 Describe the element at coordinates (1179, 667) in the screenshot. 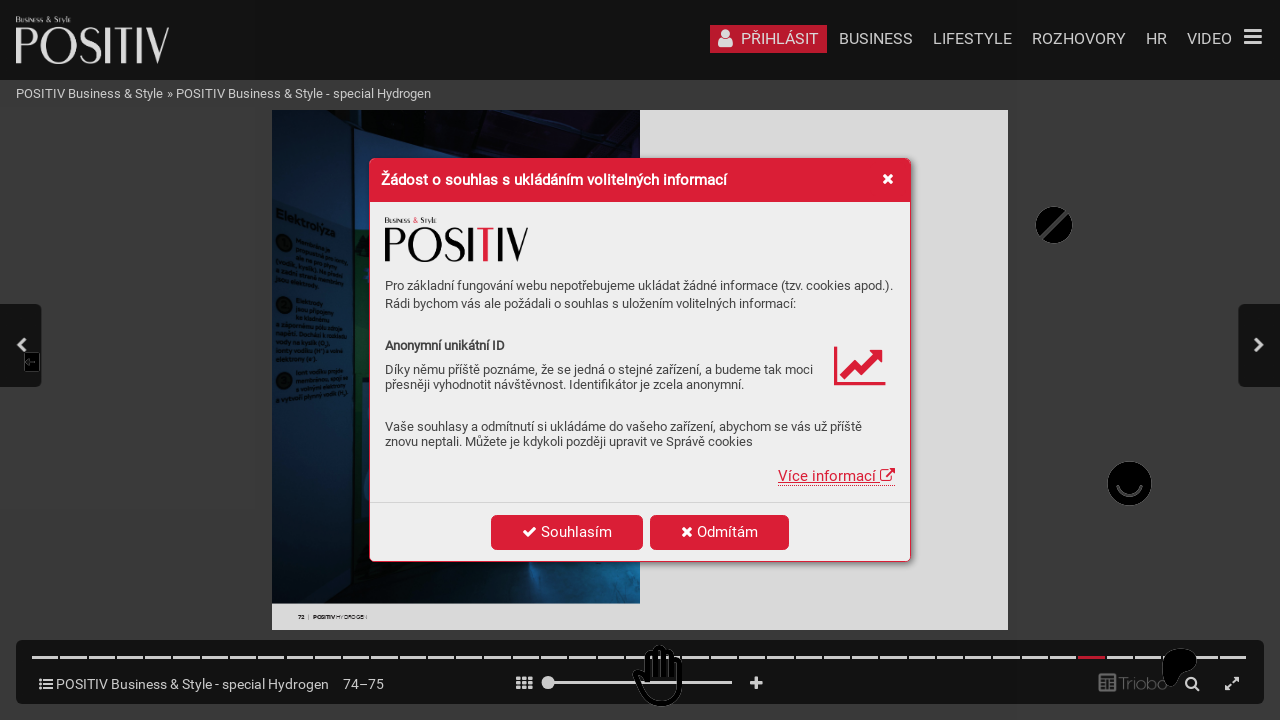

I see `link to patreon profile` at that location.